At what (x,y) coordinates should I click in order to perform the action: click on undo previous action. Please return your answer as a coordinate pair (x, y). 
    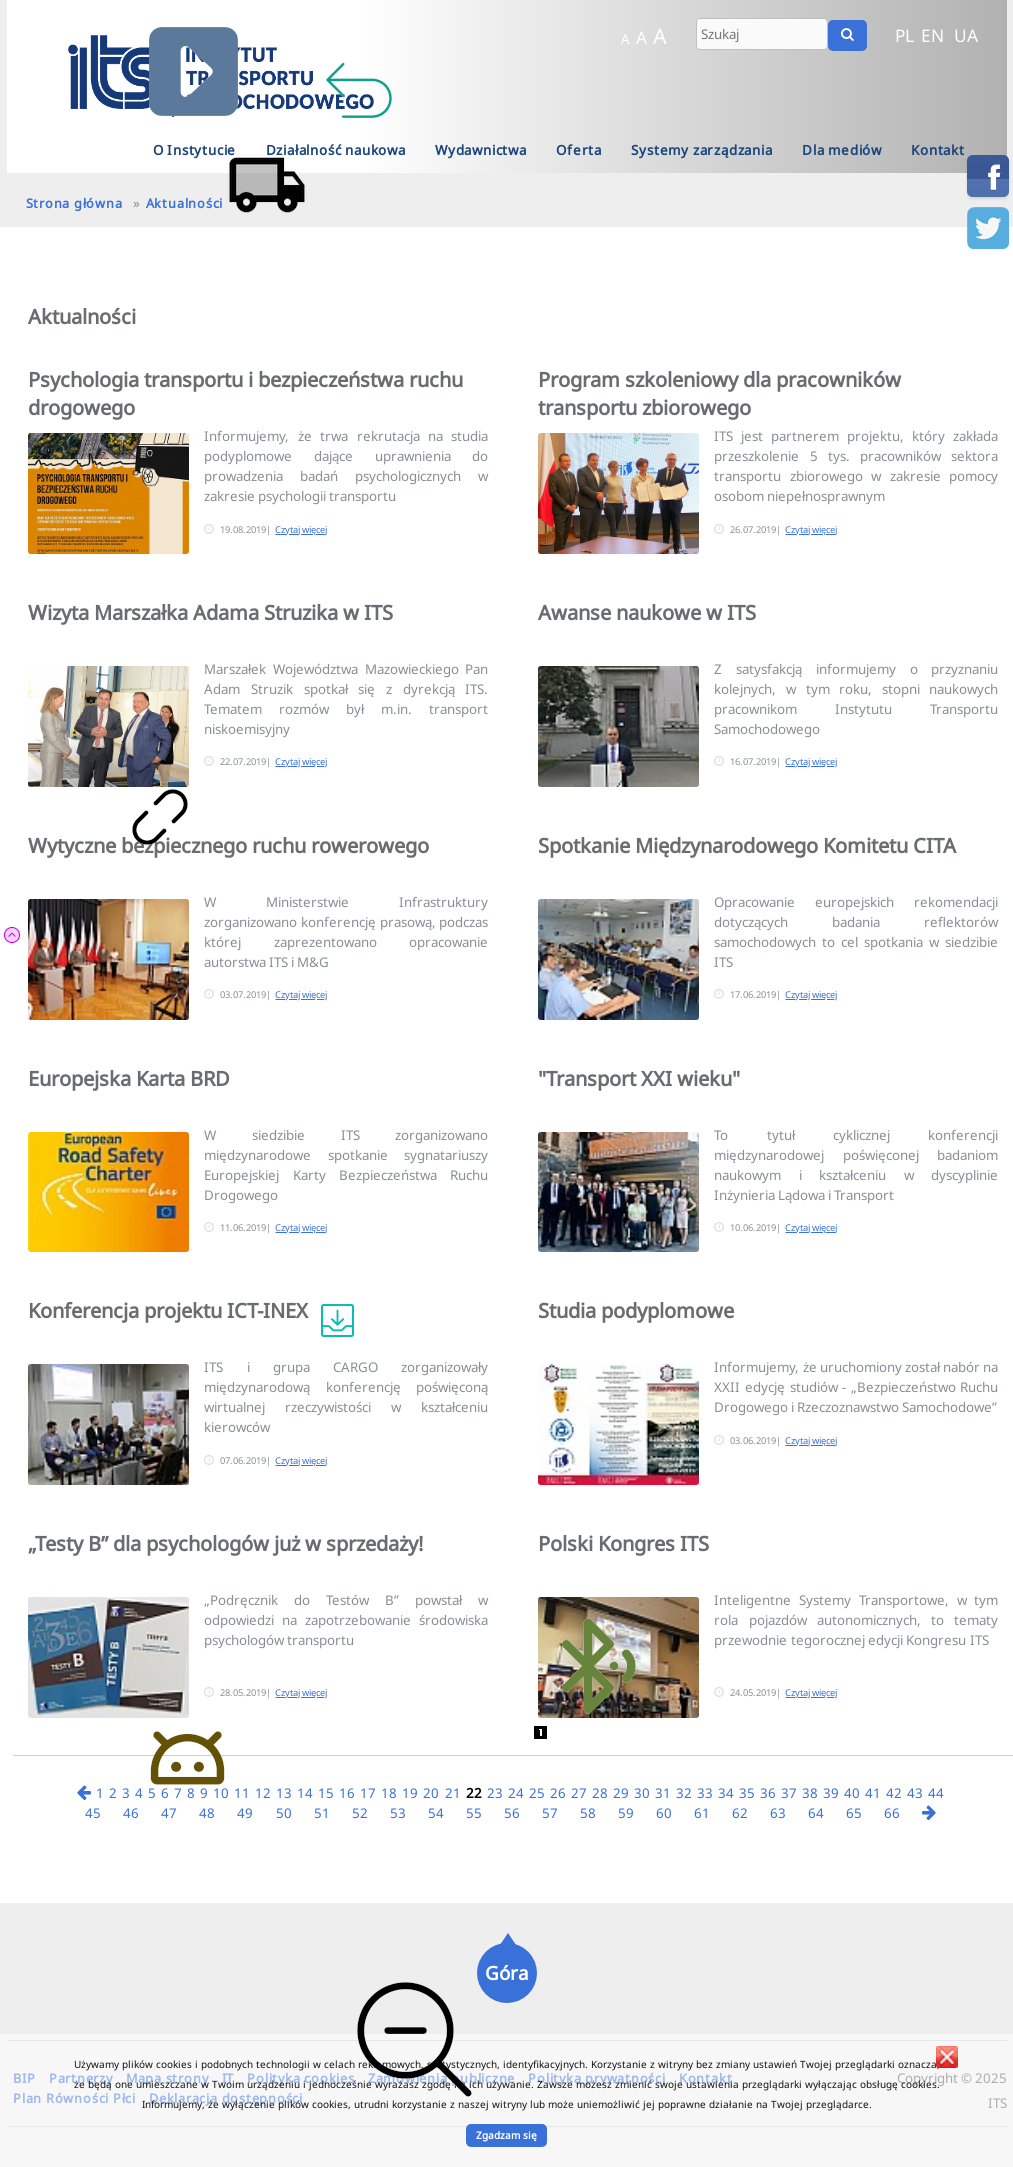
    Looking at the image, I should click on (359, 93).